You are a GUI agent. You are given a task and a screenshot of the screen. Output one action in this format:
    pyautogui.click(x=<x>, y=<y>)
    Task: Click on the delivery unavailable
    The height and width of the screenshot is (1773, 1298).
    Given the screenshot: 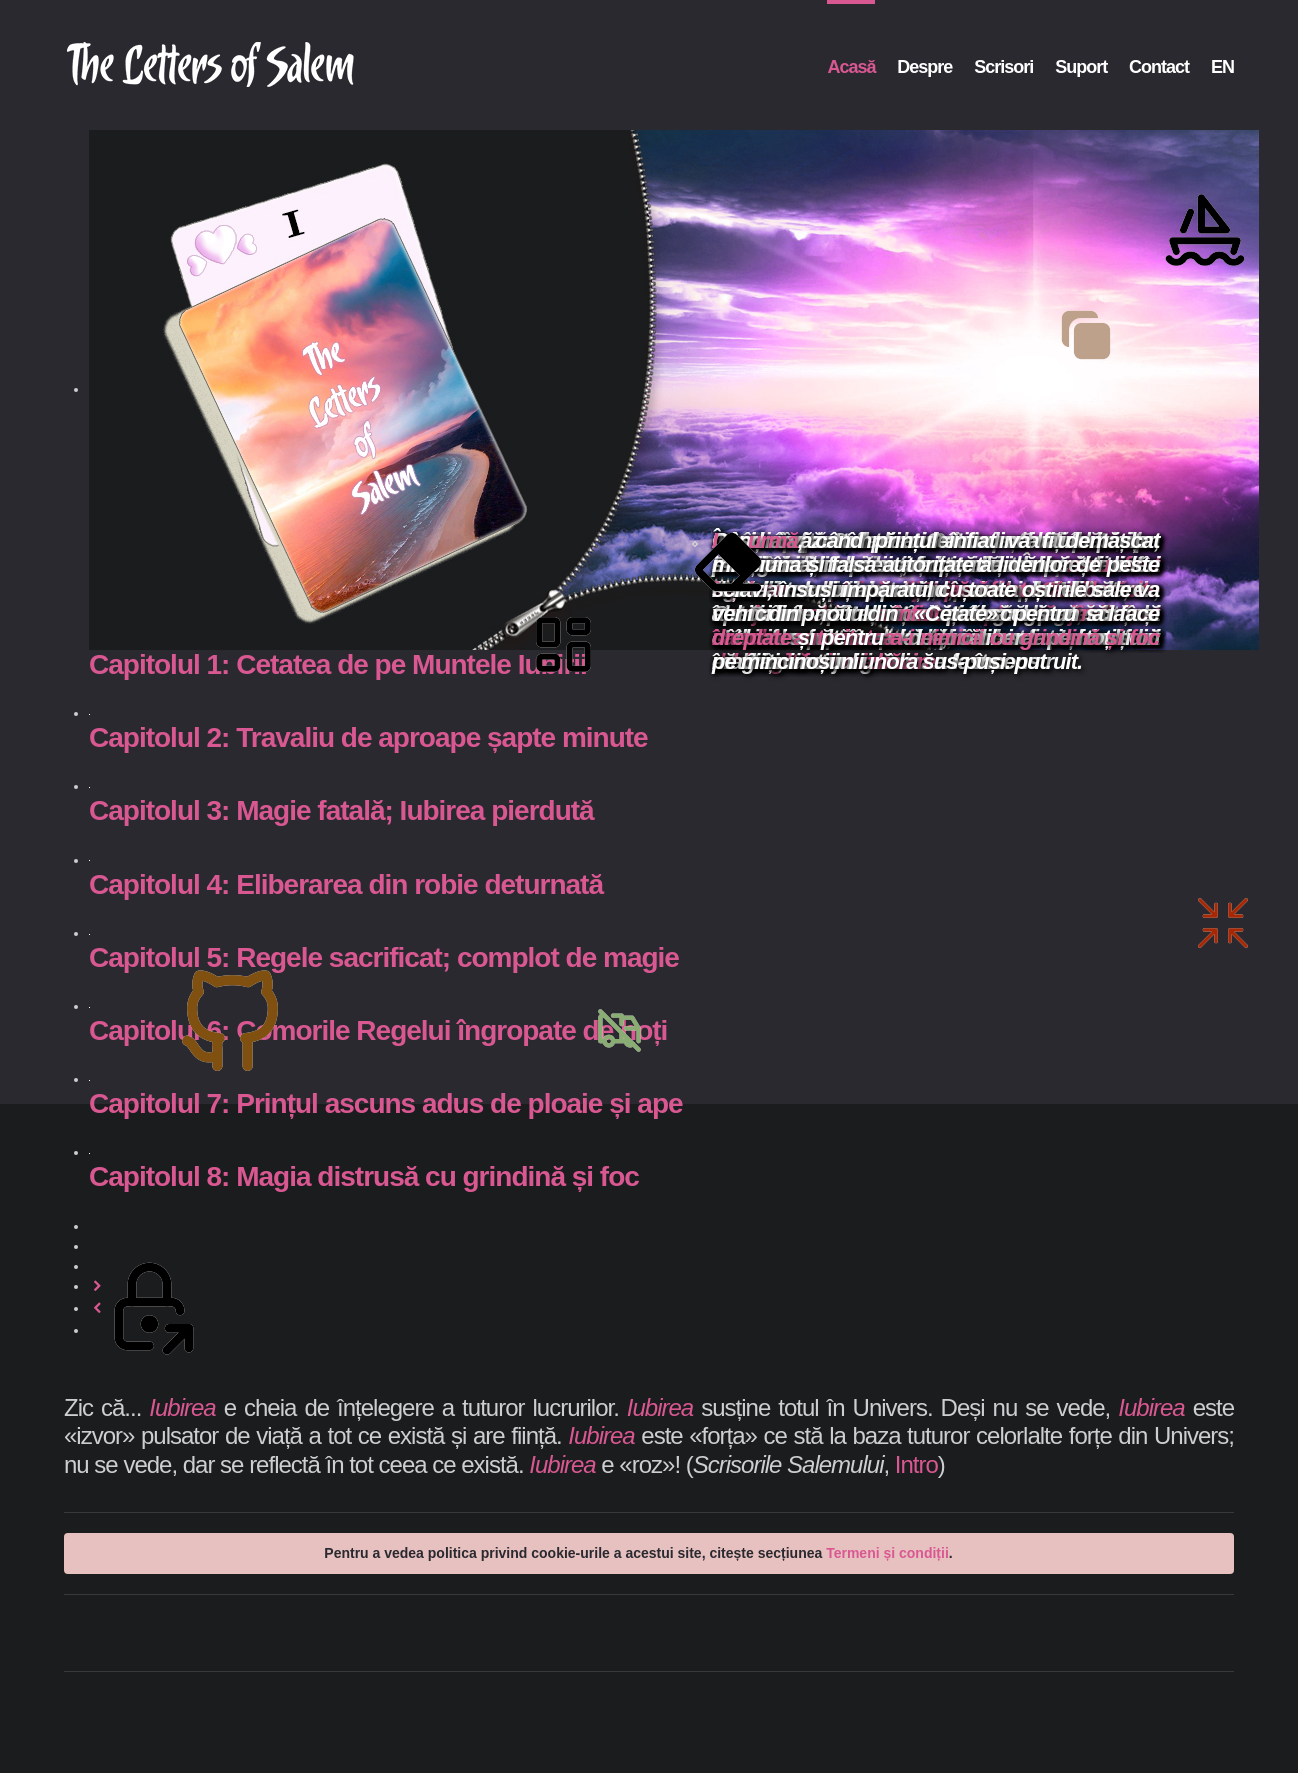 What is the action you would take?
    pyautogui.click(x=619, y=1030)
    